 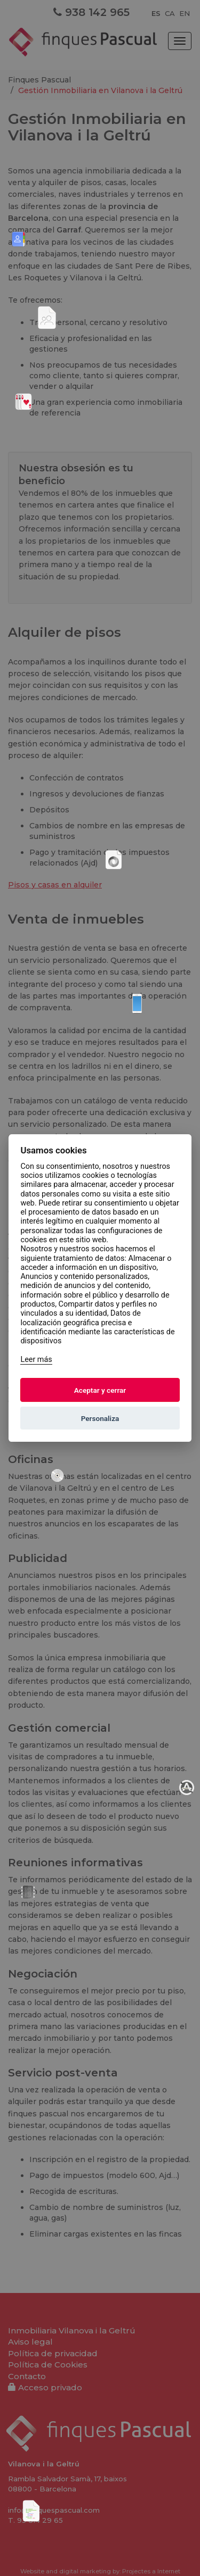 I want to click on check for available software updates, so click(x=187, y=1788).